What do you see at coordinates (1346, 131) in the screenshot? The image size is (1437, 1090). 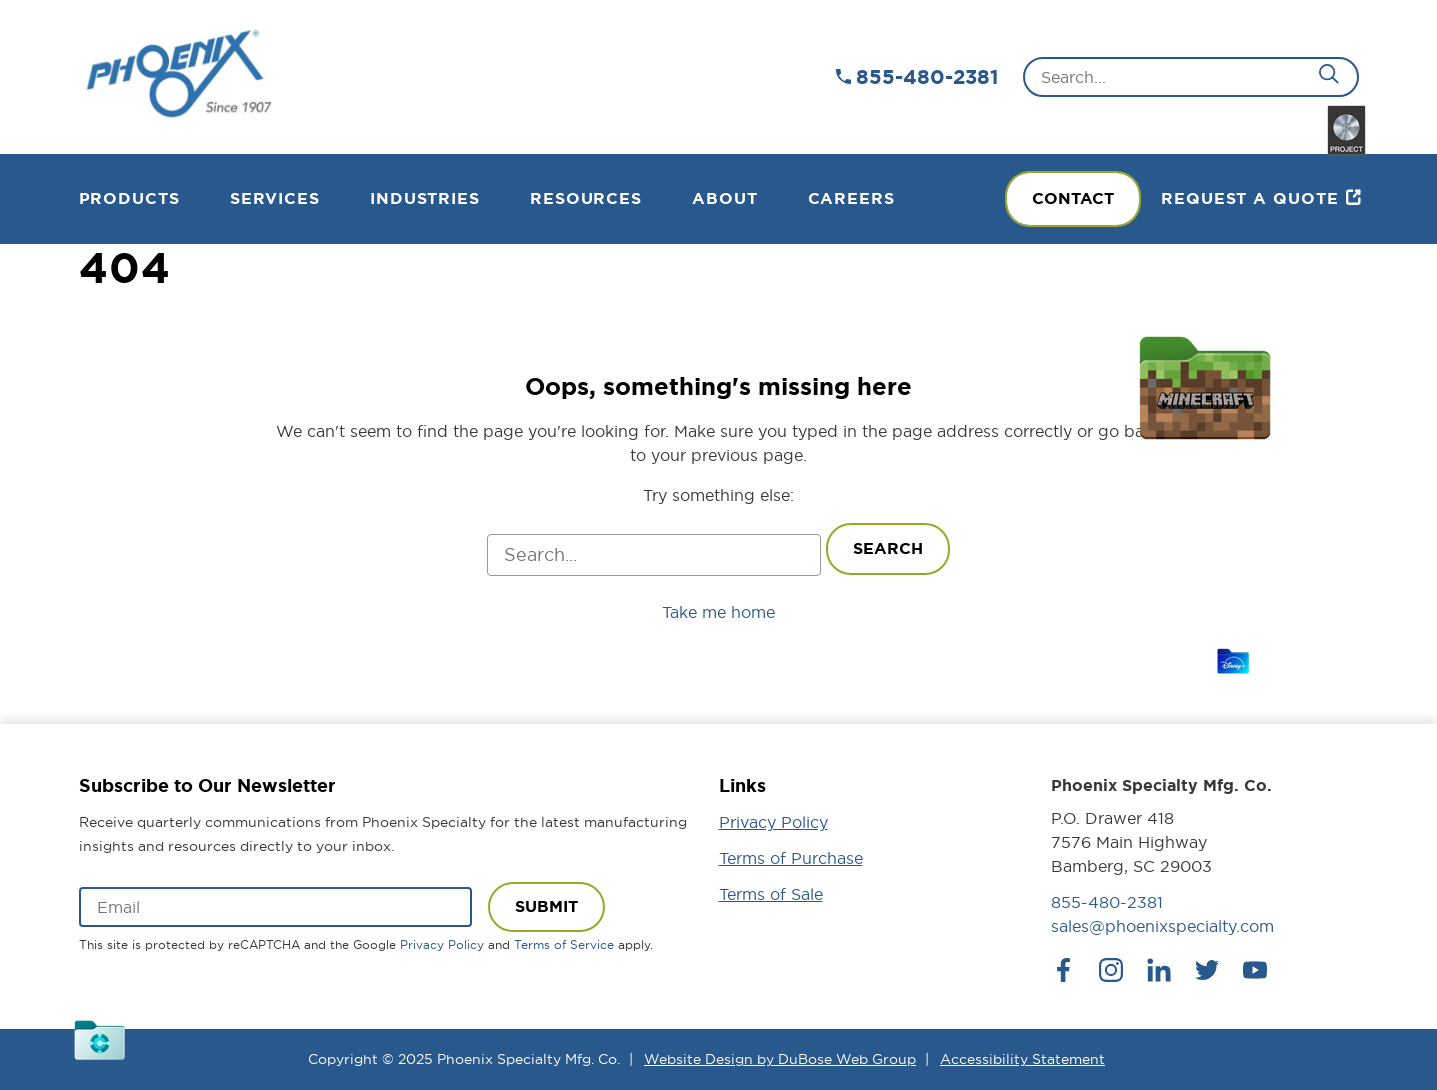 I see `open a Logic Pro project file in GarageBand` at bounding box center [1346, 131].